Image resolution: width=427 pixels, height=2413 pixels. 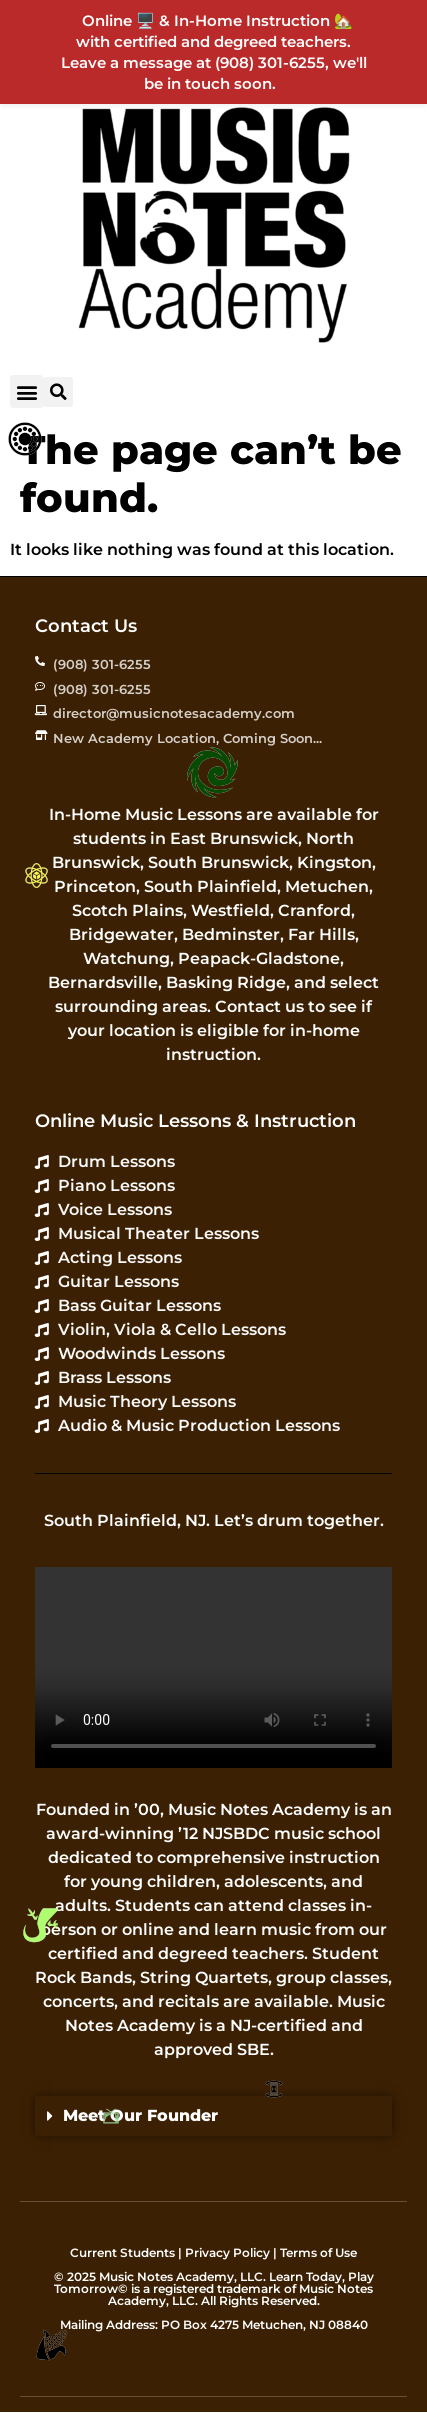 I want to click on represents a farming or agriculture category, so click(x=52, y=2345).